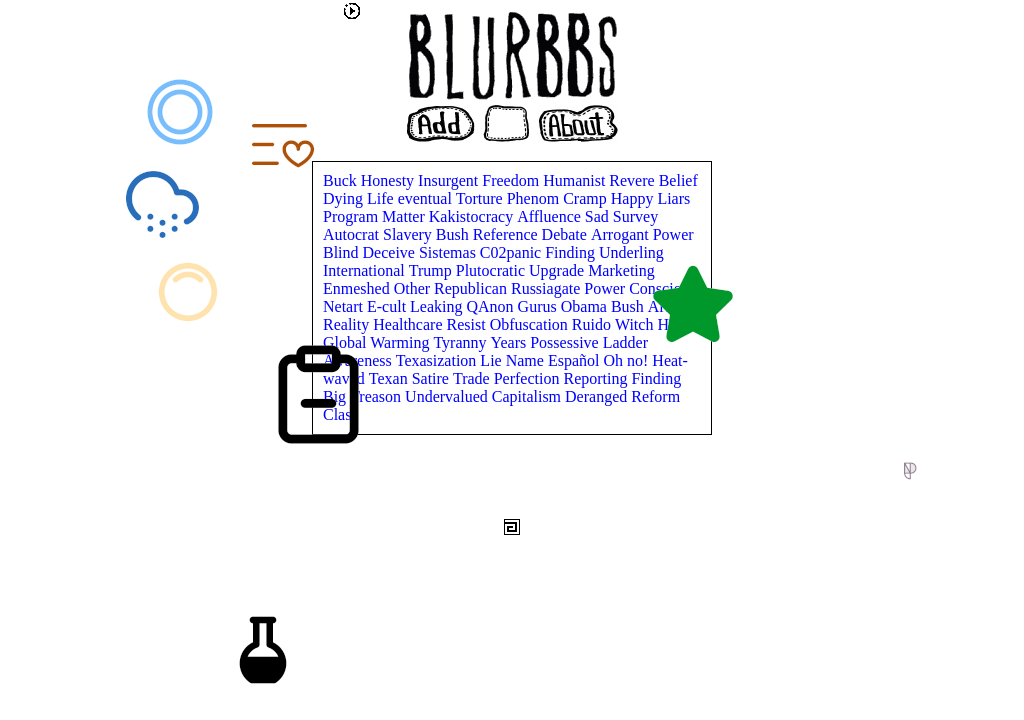  What do you see at coordinates (693, 305) in the screenshot?
I see `mark item as favorite` at bounding box center [693, 305].